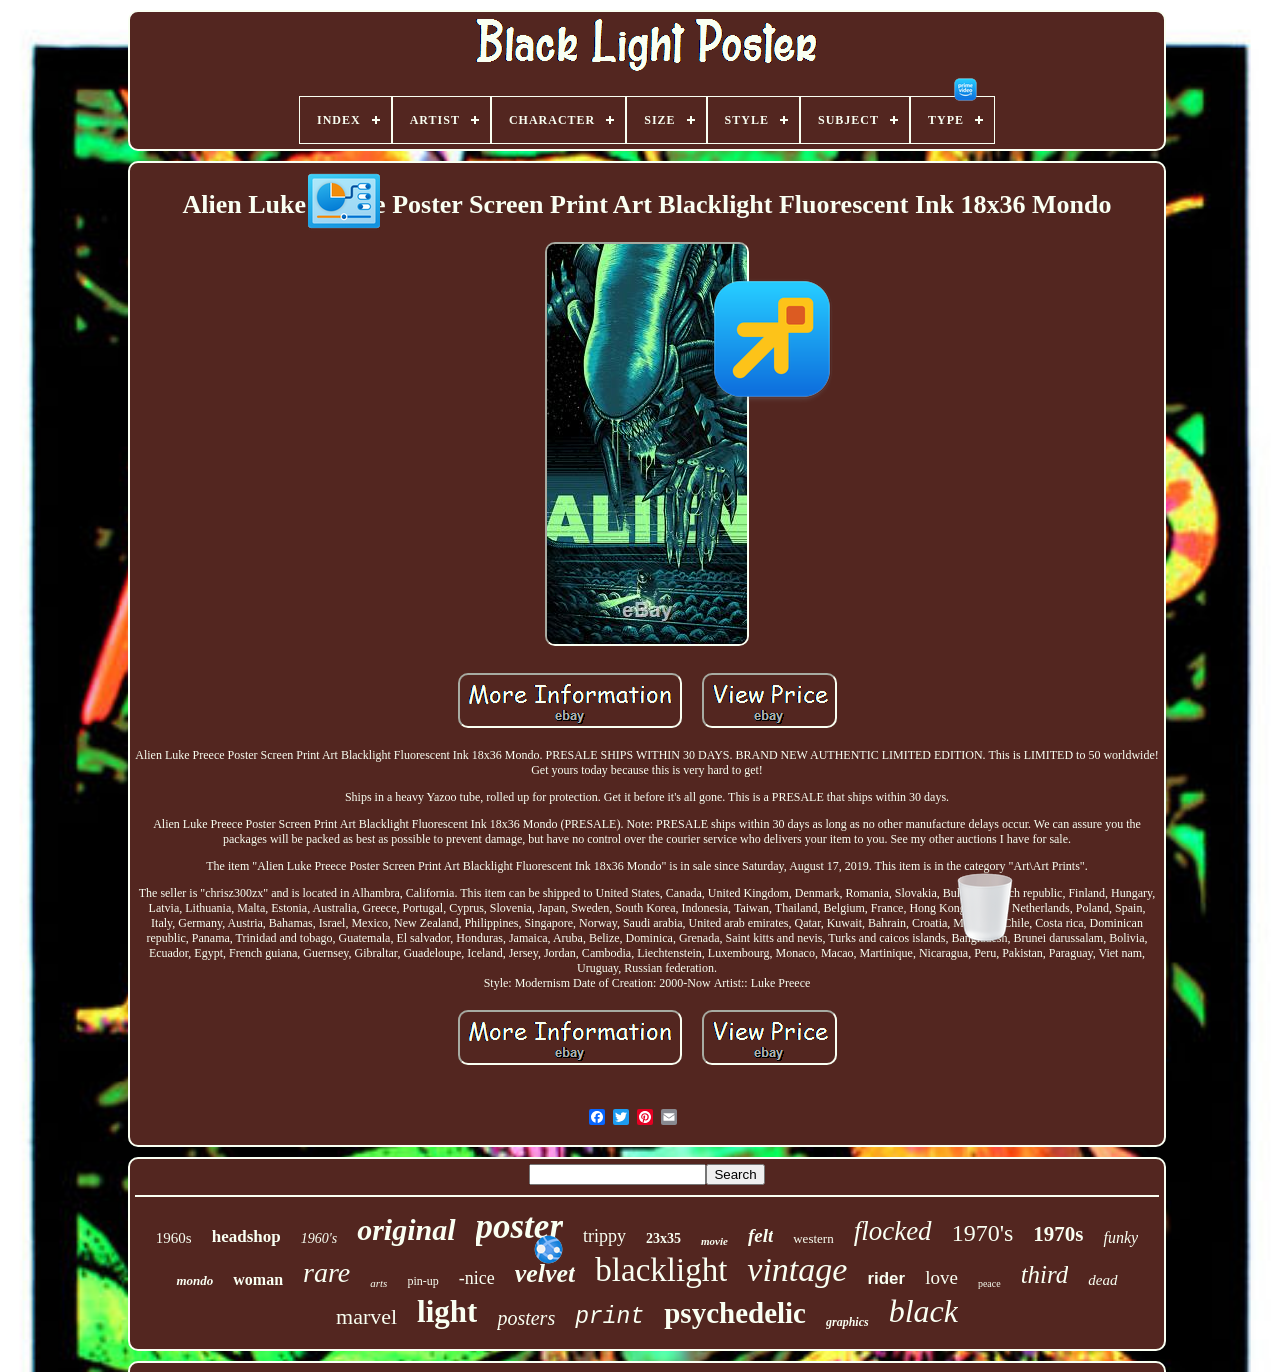 The image size is (1280, 1372). I want to click on launch VMware Remote Console application, so click(772, 339).